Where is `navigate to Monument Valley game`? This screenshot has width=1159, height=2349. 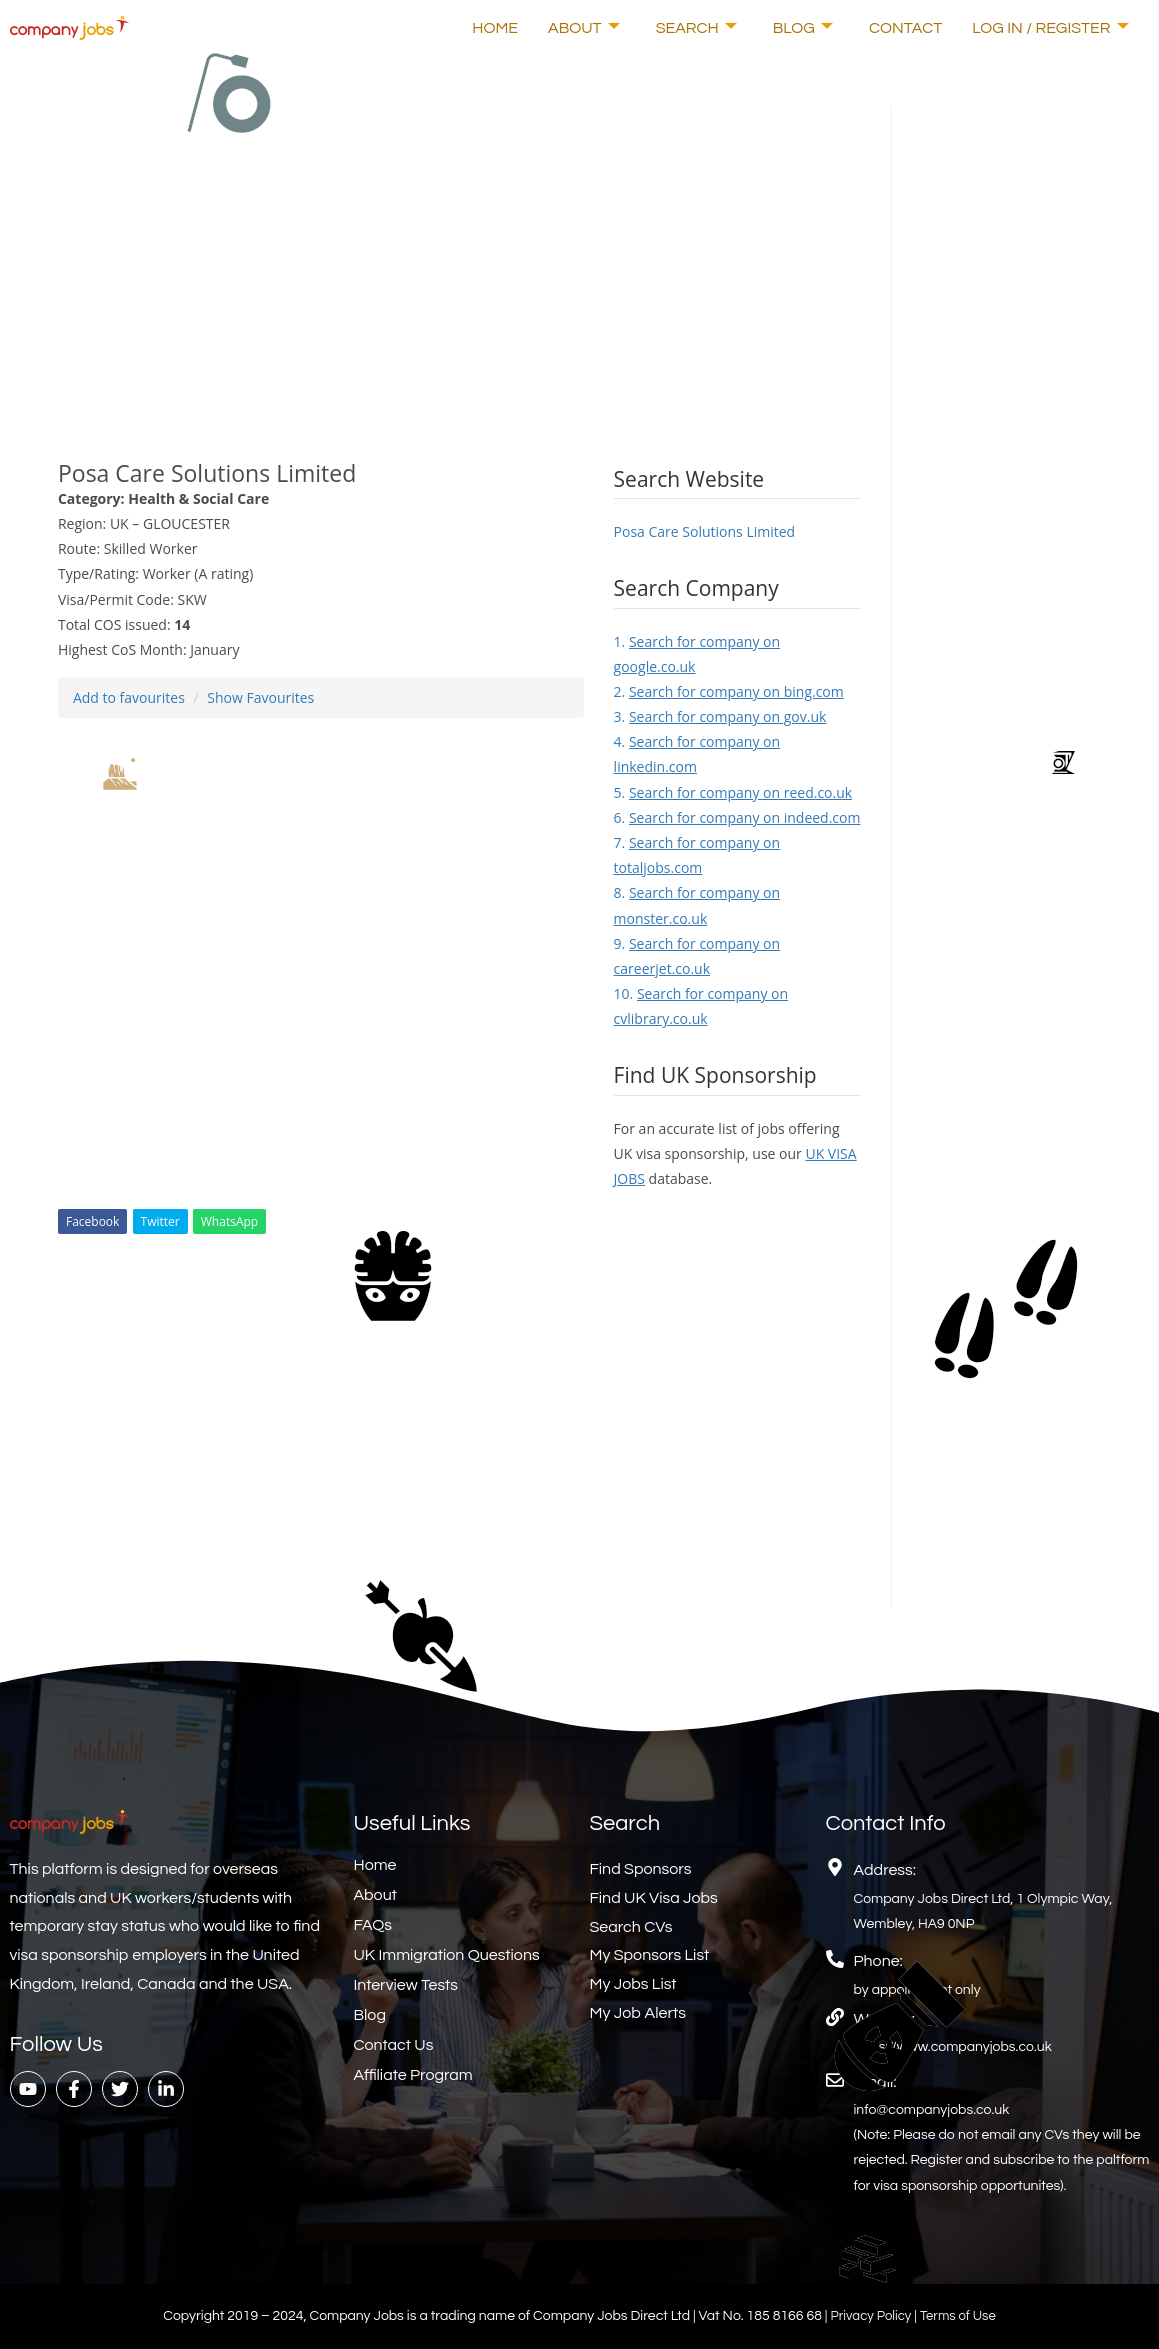
navigate to Monument Valley game is located at coordinates (120, 773).